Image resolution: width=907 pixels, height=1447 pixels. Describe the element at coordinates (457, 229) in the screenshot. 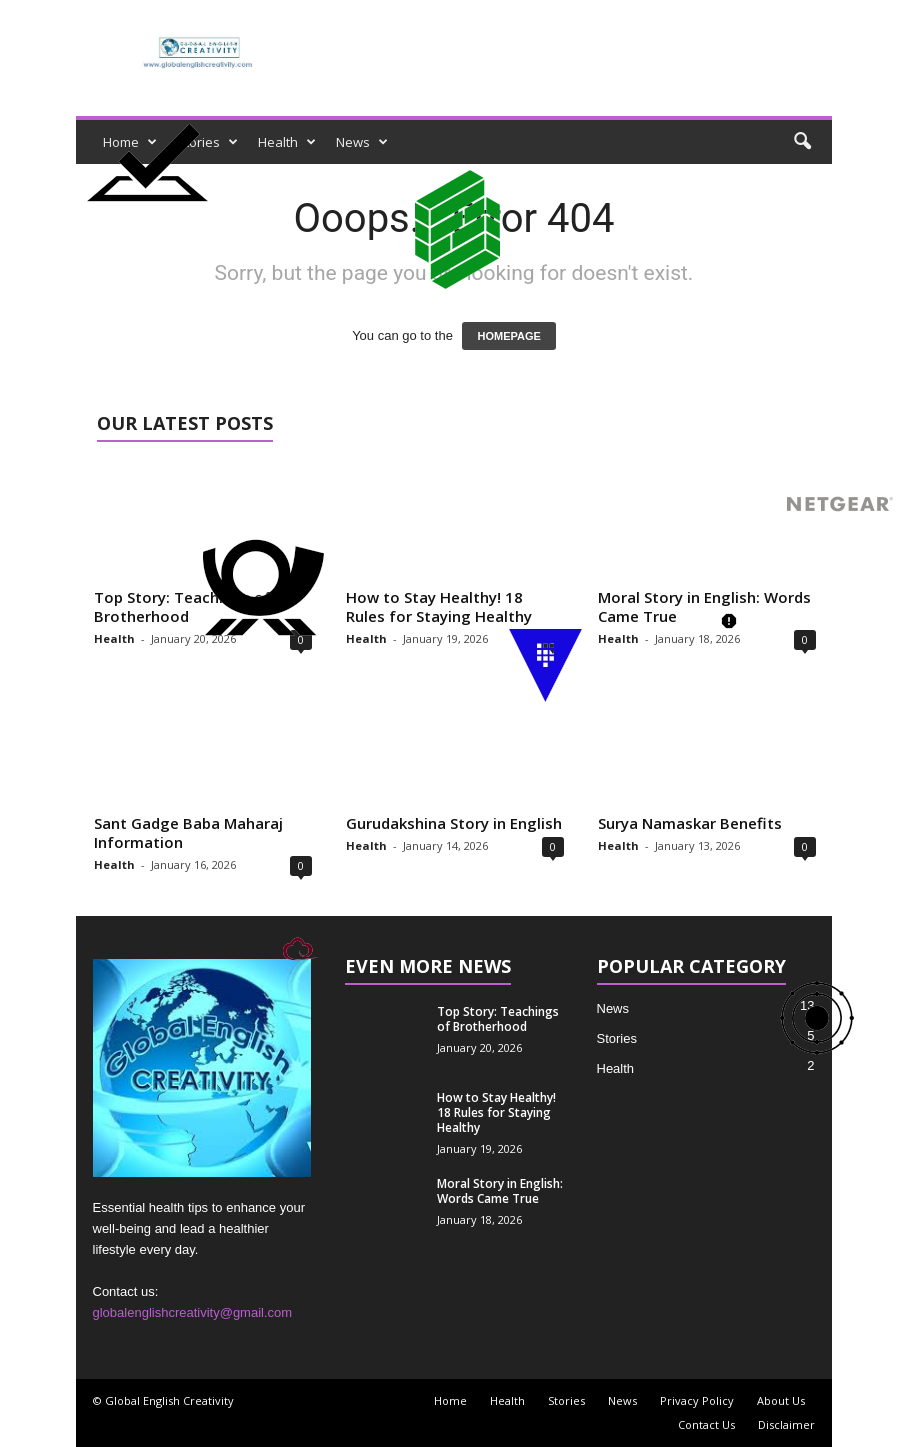

I see `Formik library logo` at that location.